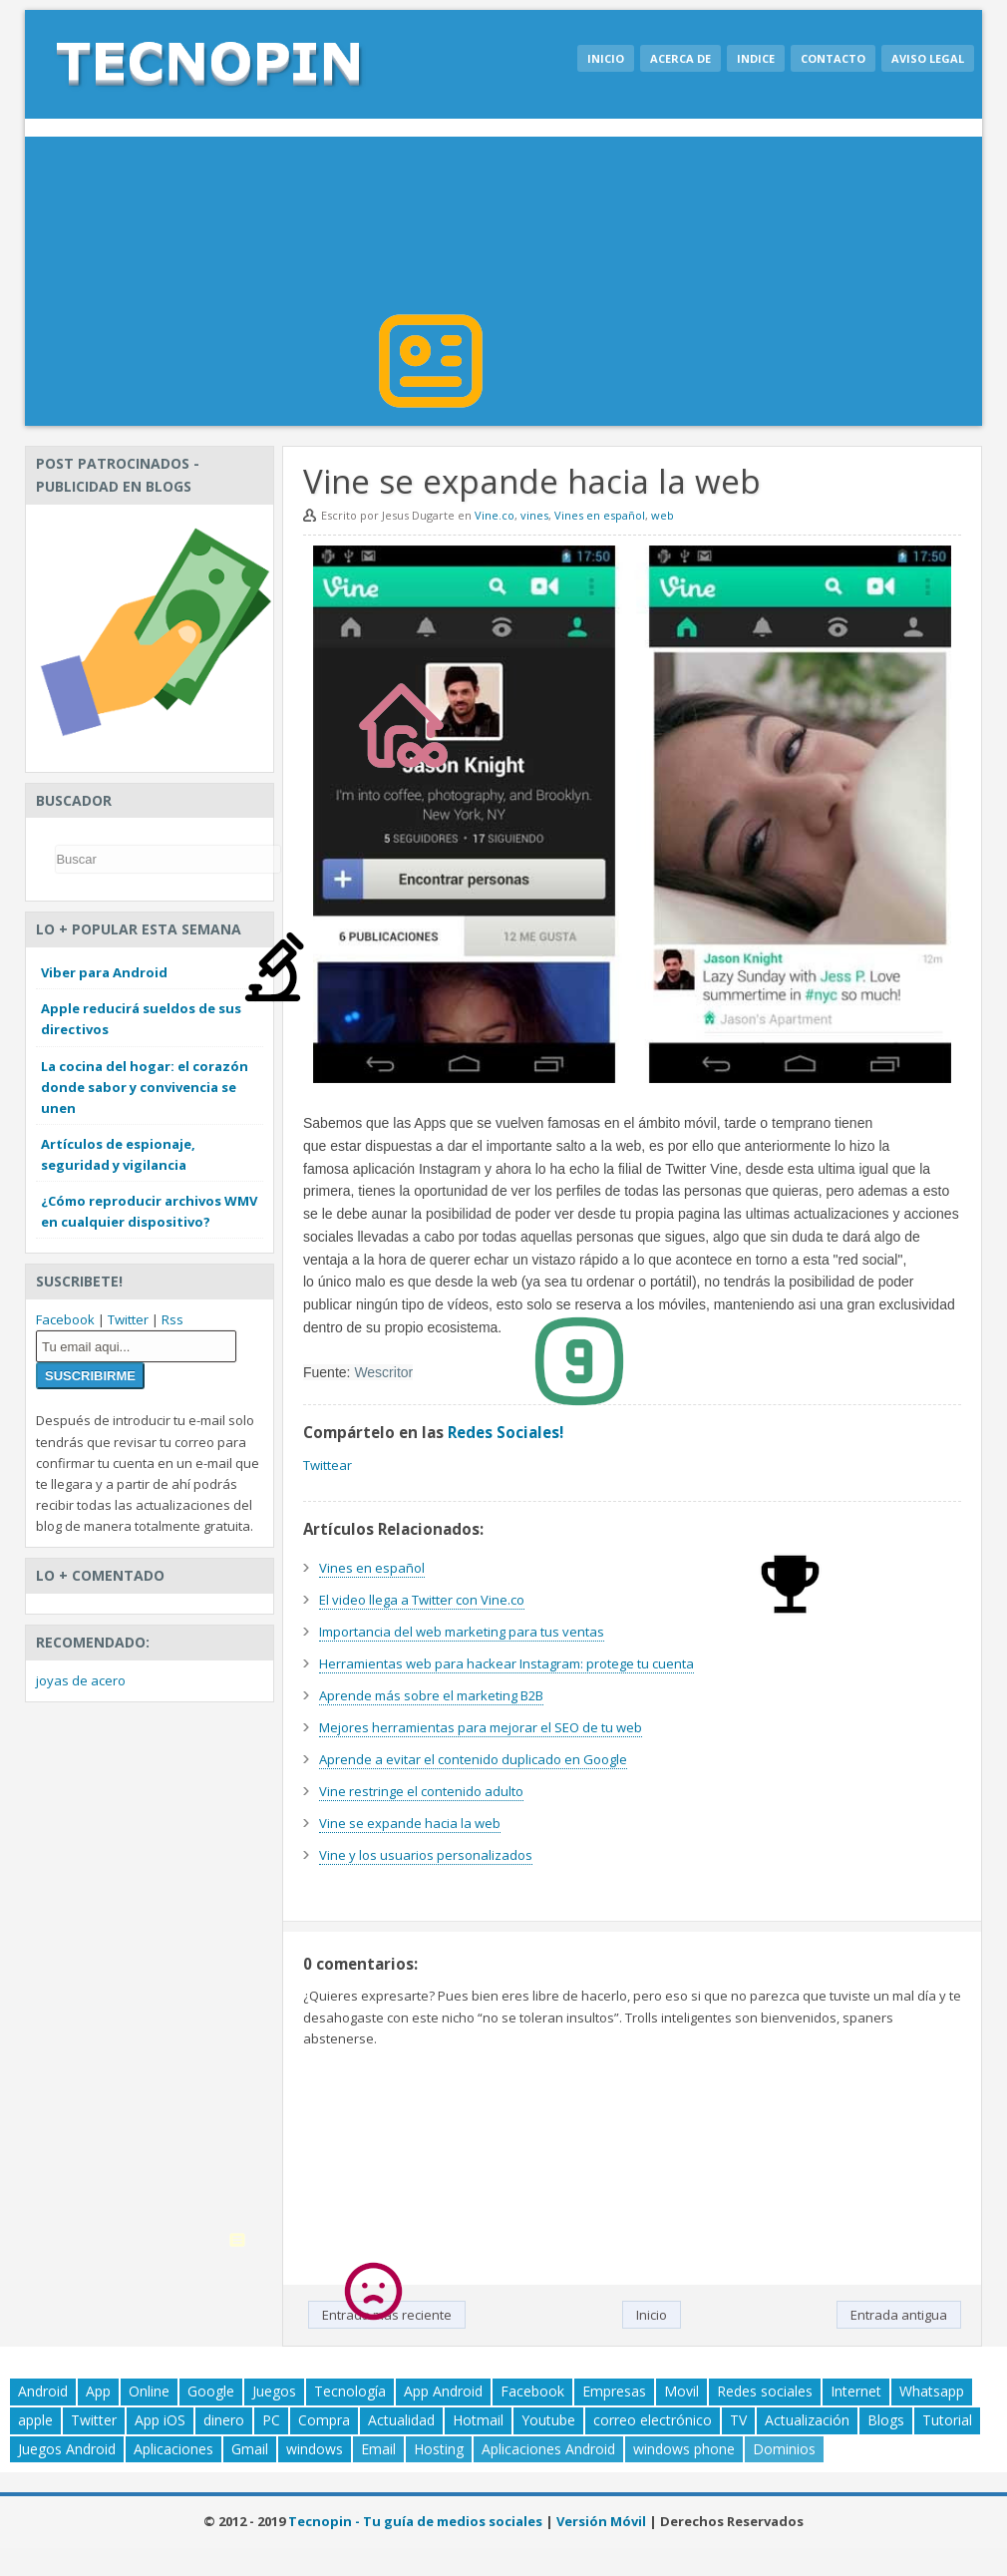  Describe the element at coordinates (431, 361) in the screenshot. I see `view your profile or identification card` at that location.